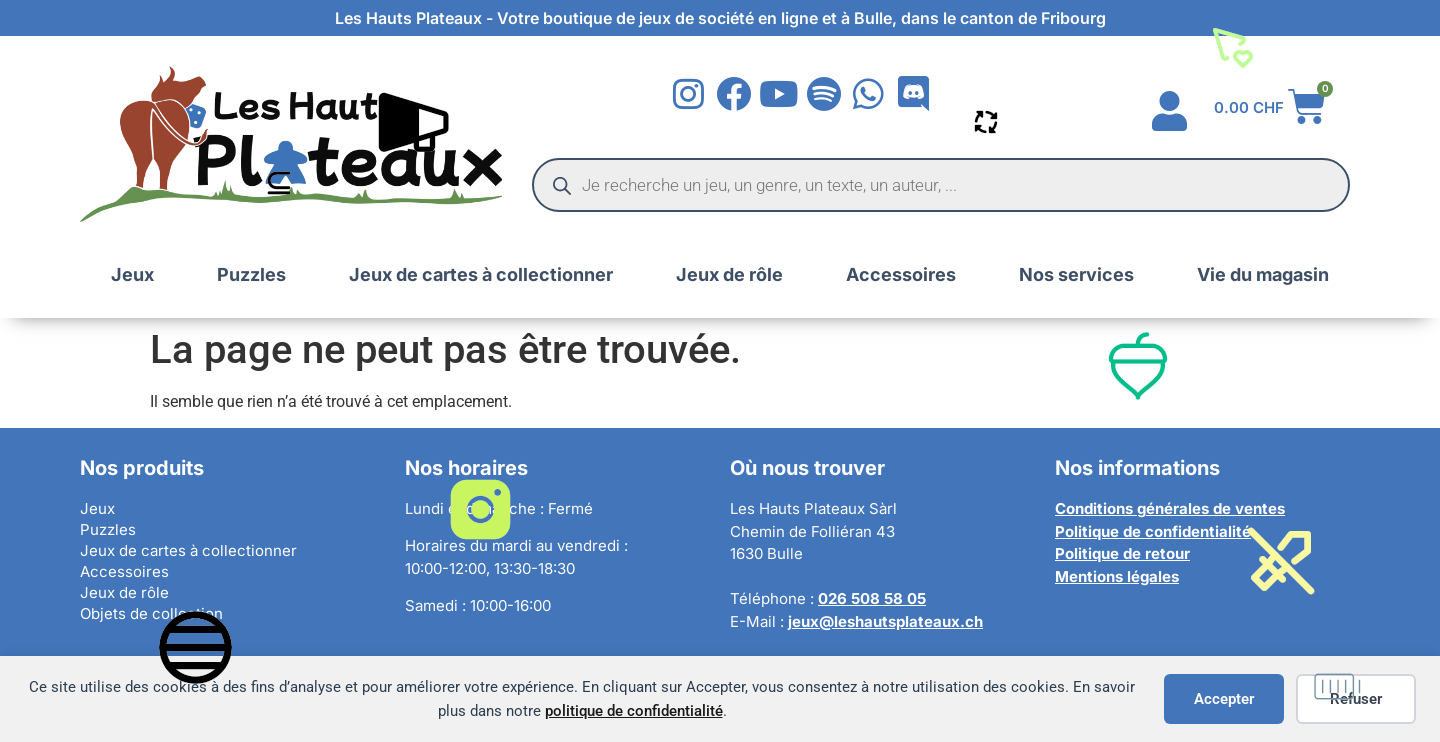 The image size is (1440, 742). I want to click on disable combat mode, so click(1281, 561).